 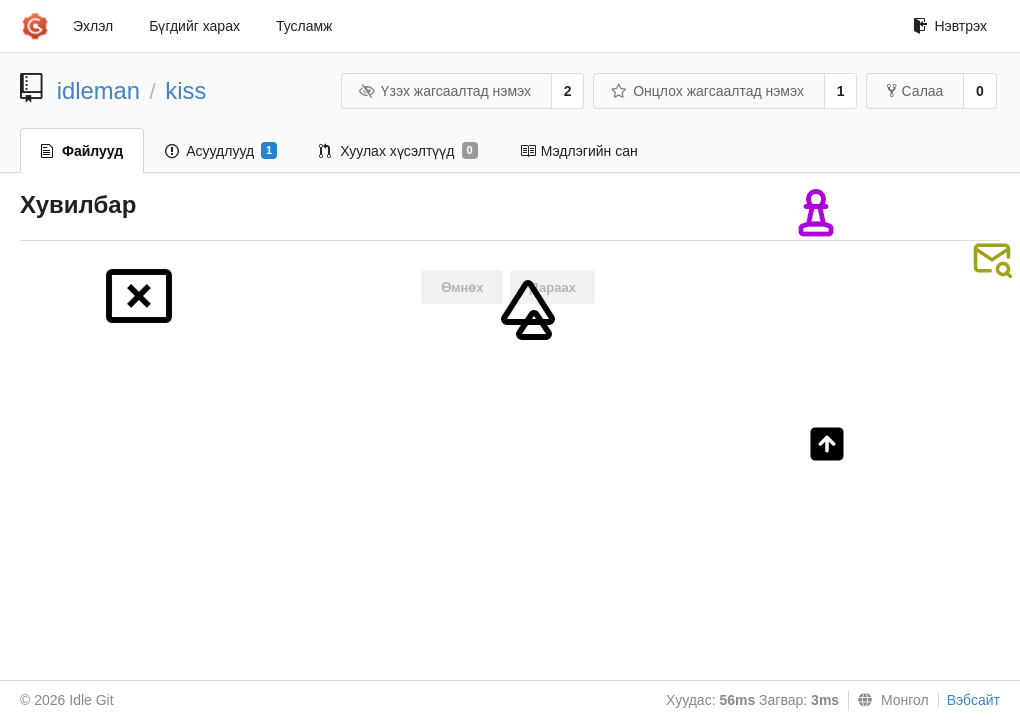 What do you see at coordinates (827, 444) in the screenshot?
I see `upload a file or document` at bounding box center [827, 444].